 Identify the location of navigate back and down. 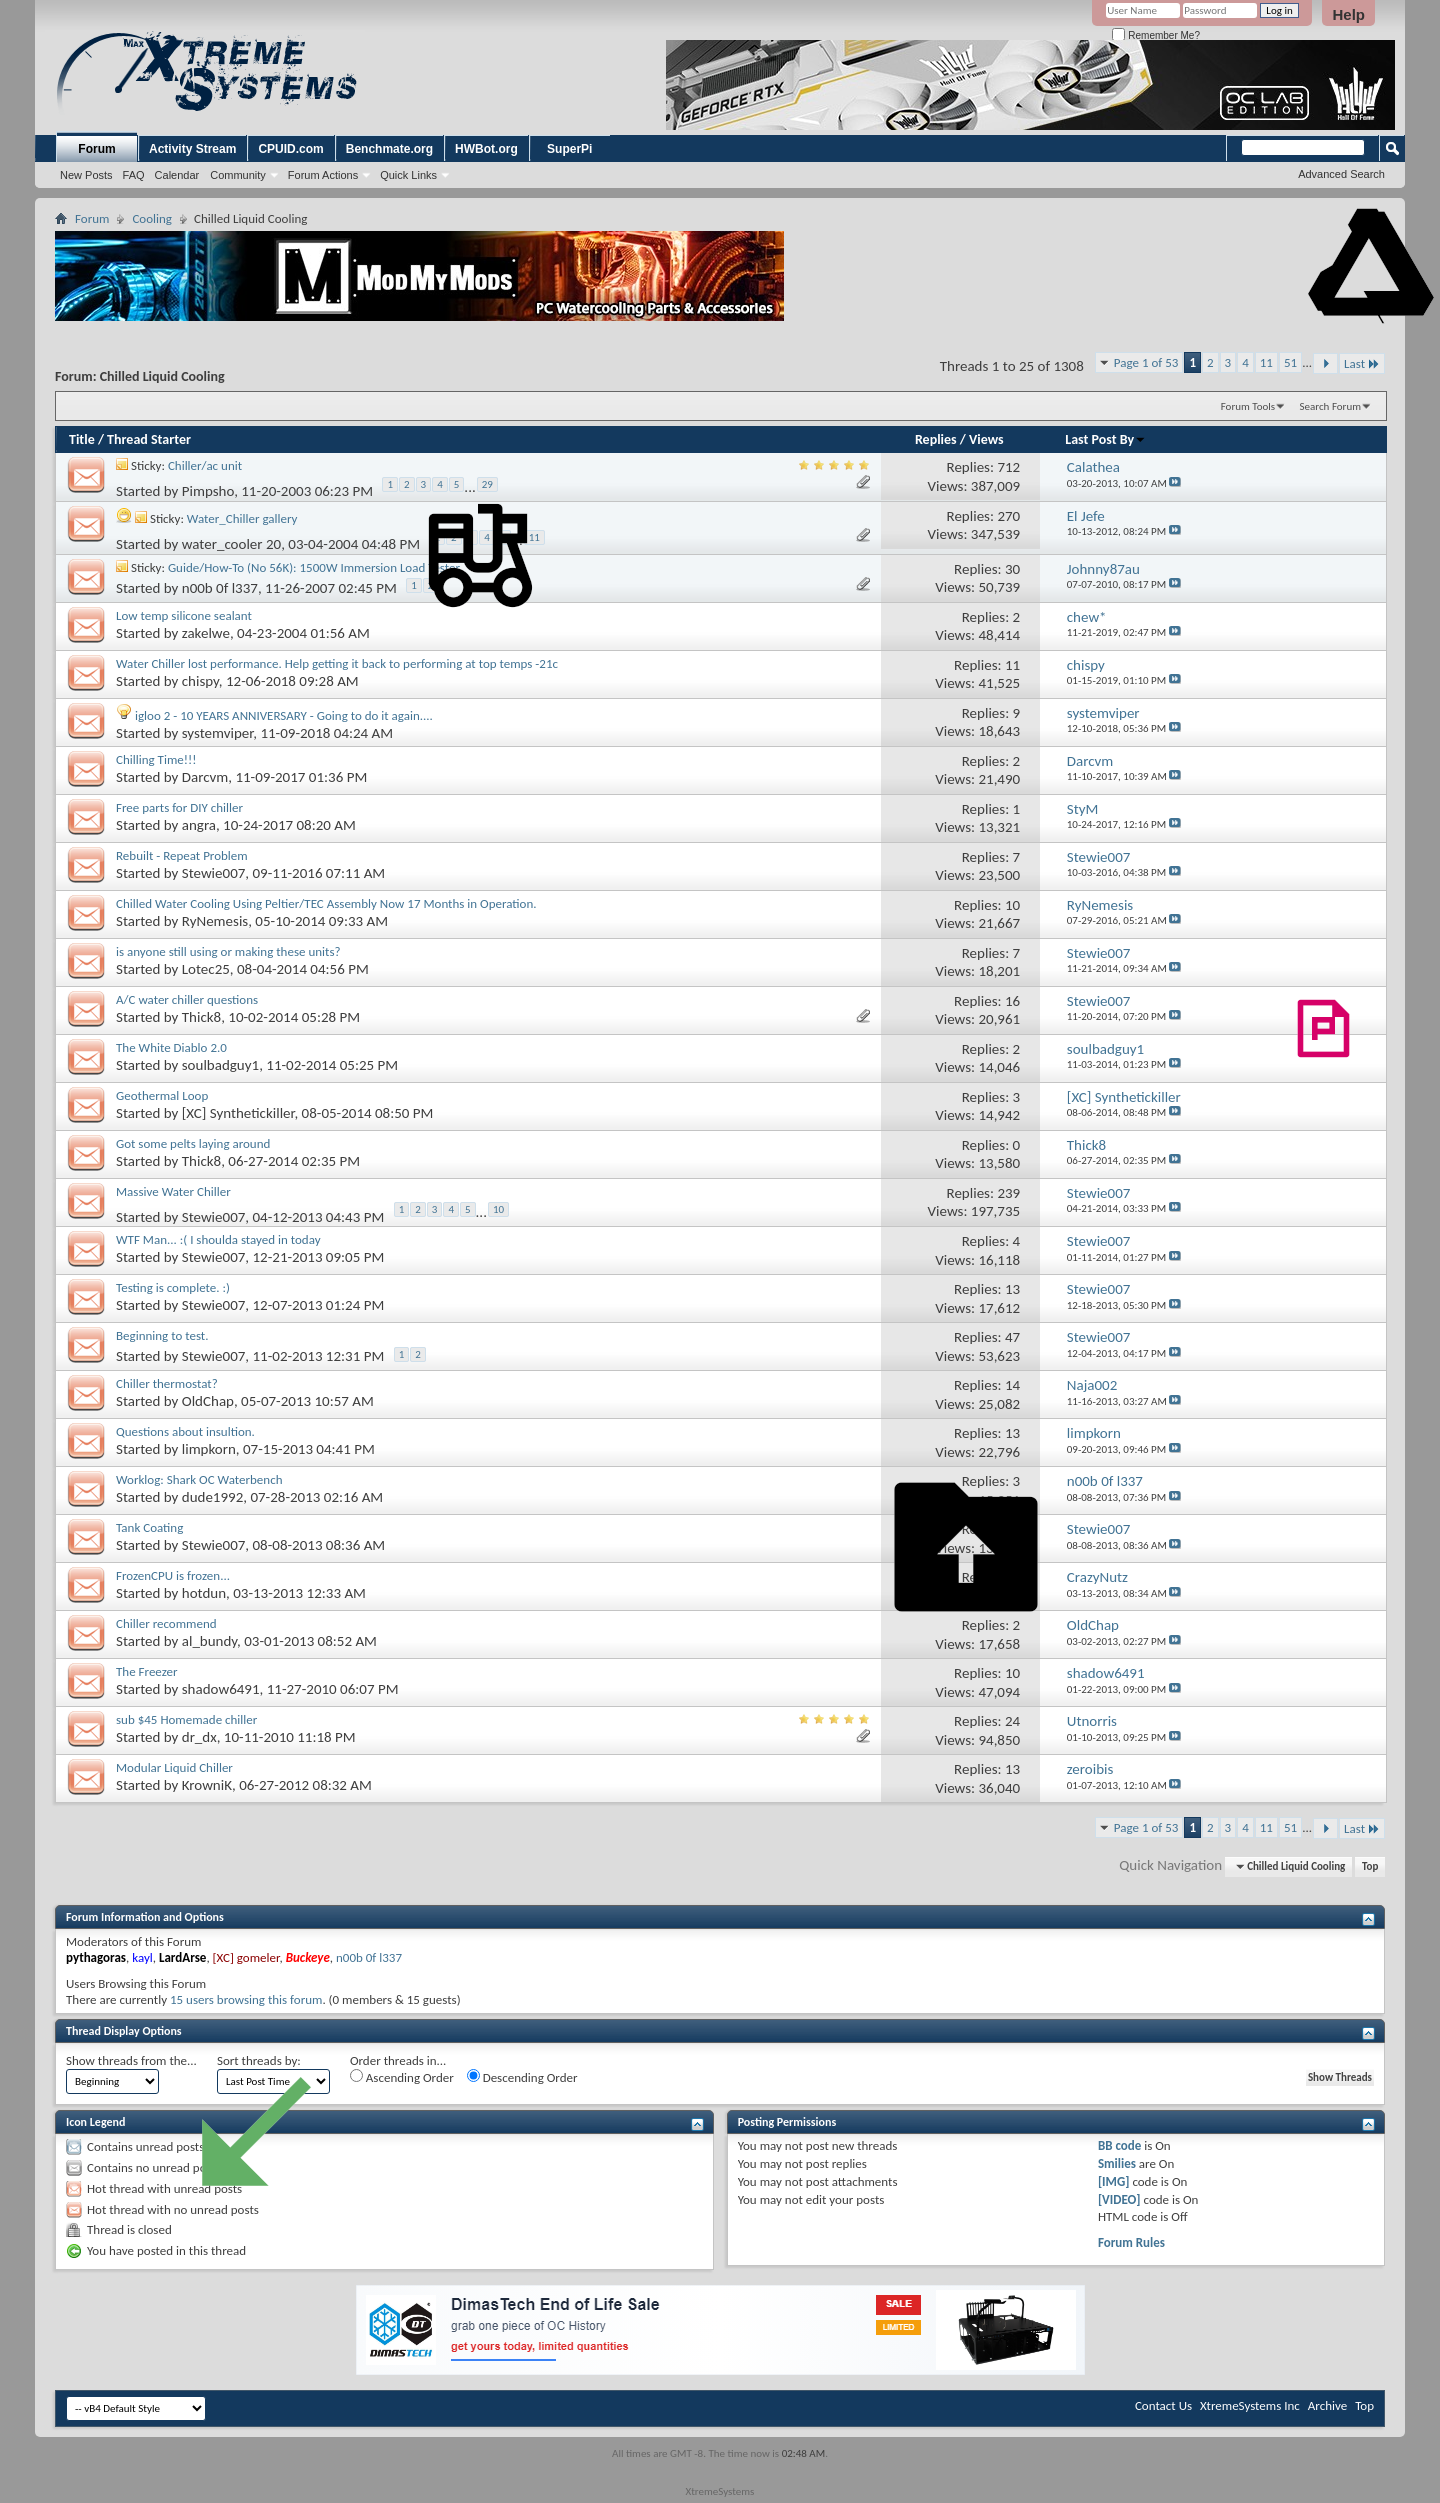
(254, 2134).